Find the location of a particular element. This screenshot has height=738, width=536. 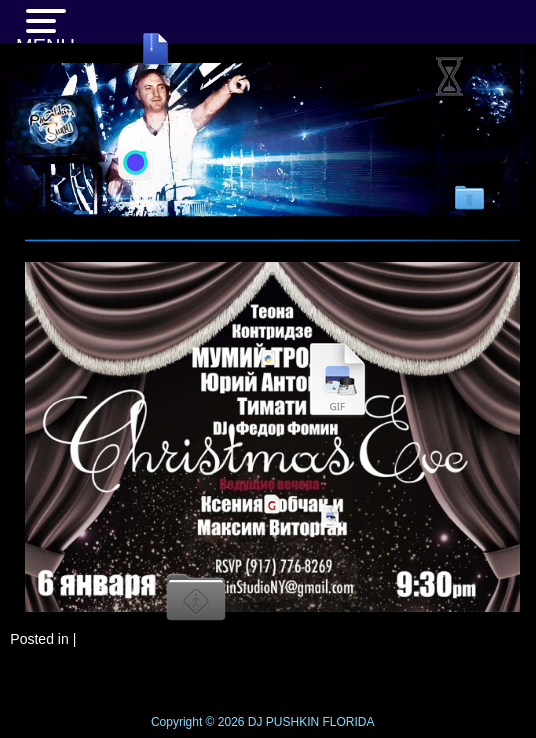

access public or shared folder is located at coordinates (196, 597).